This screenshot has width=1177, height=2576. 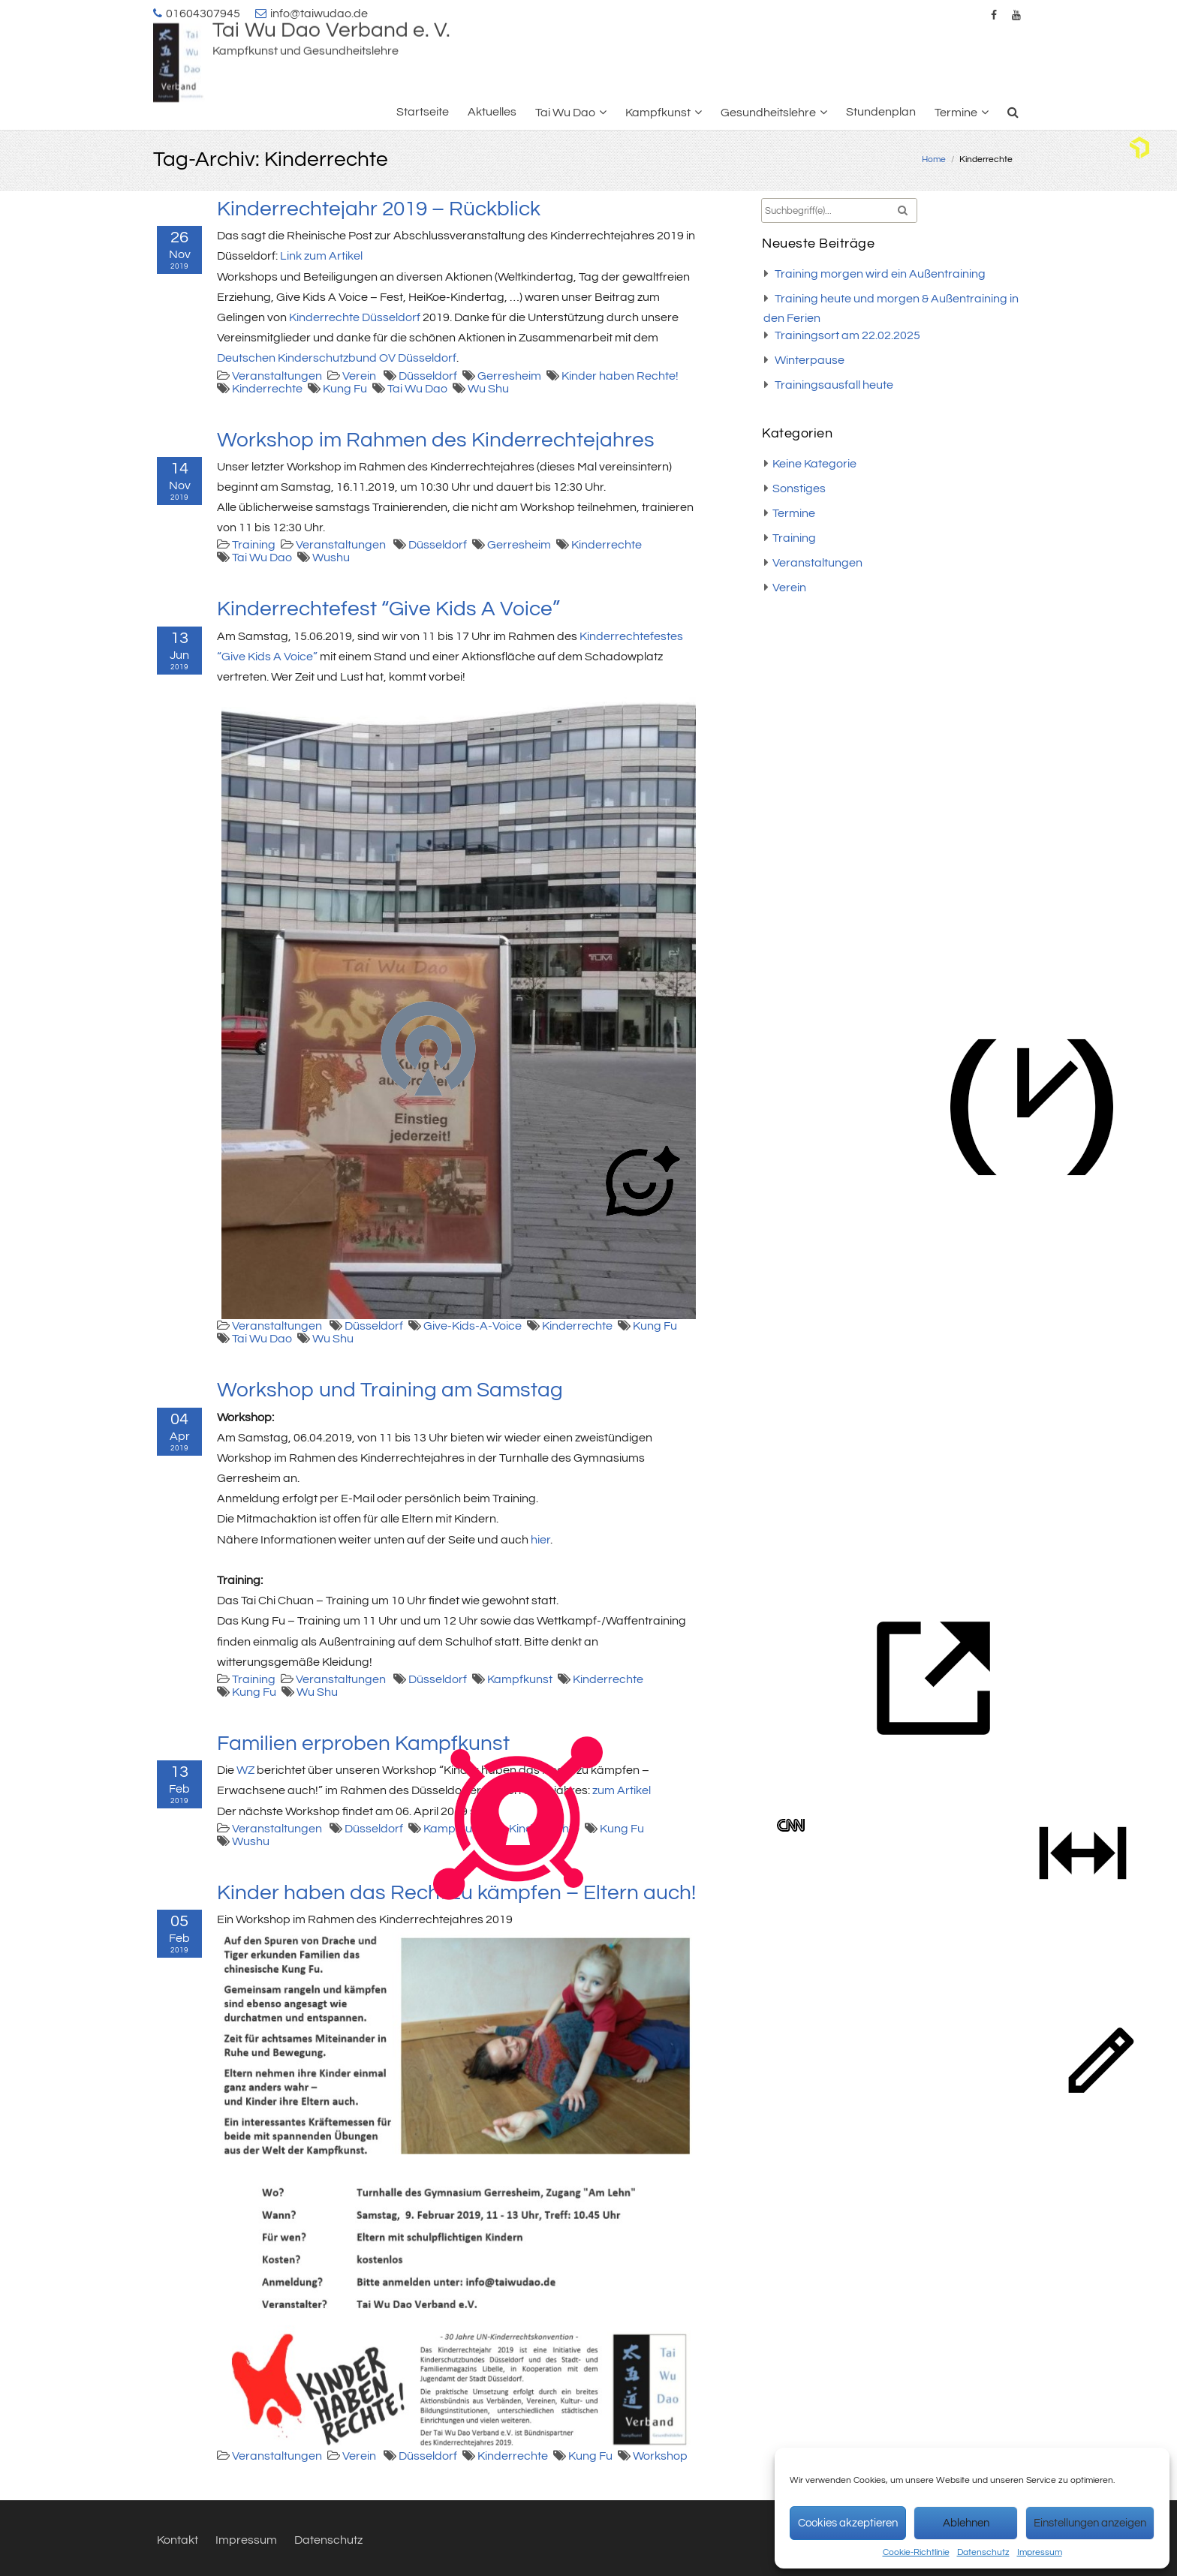 What do you see at coordinates (1031, 1107) in the screenshot?
I see `date-fns javascript library logo` at bounding box center [1031, 1107].